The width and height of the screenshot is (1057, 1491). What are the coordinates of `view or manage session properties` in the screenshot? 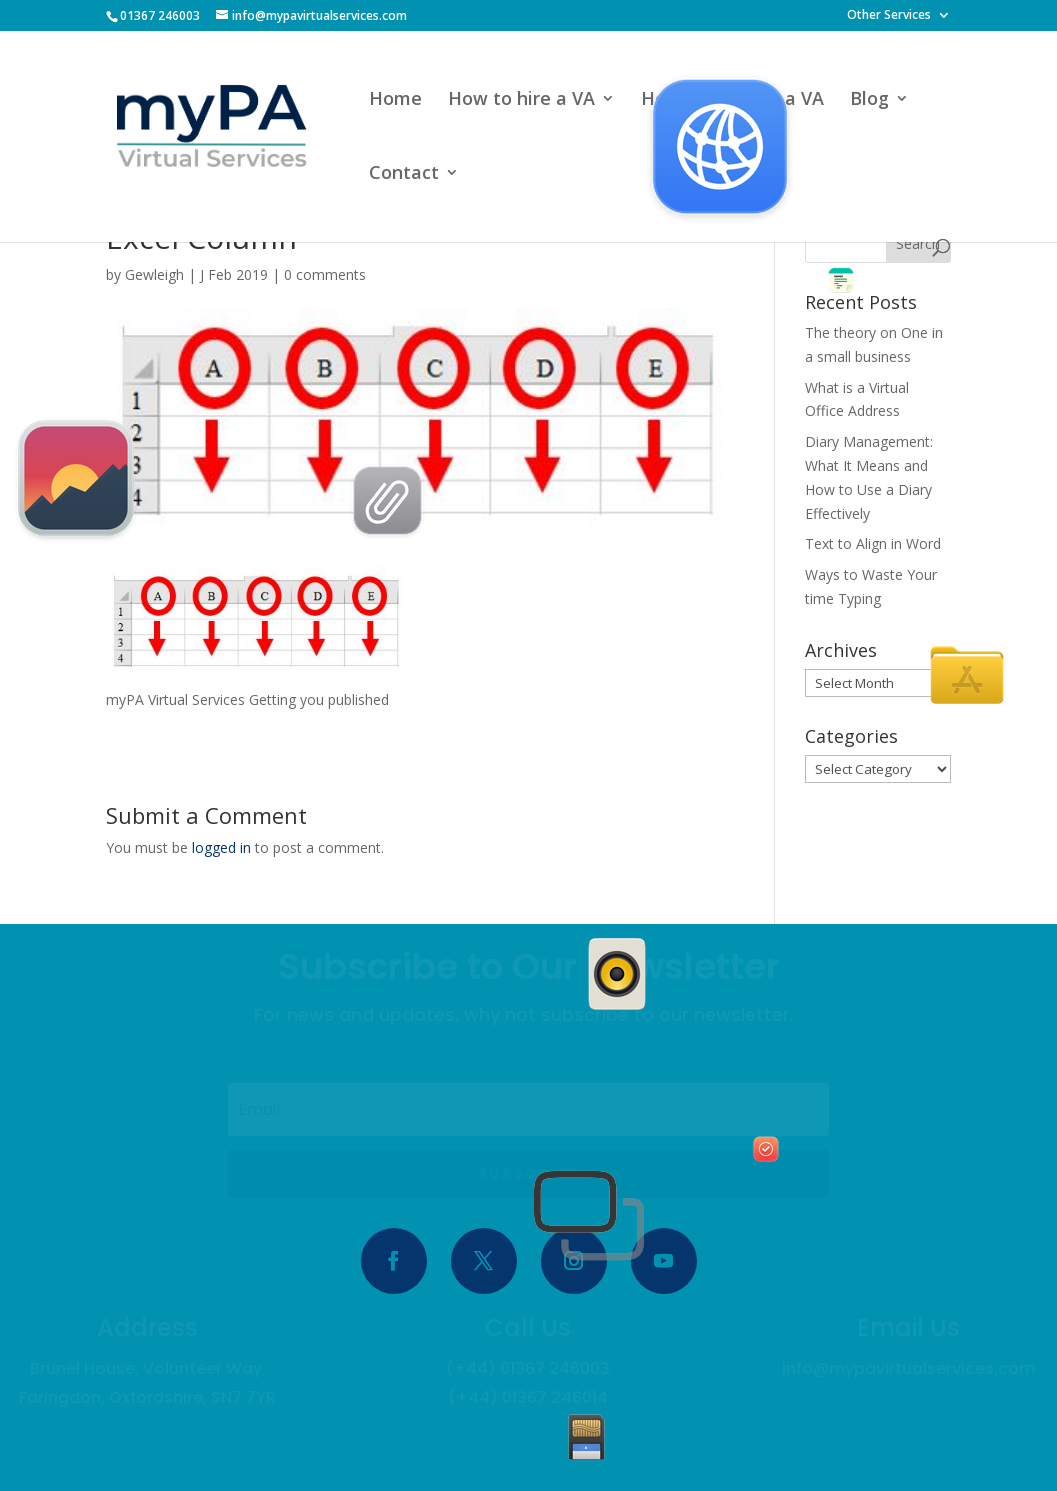 It's located at (589, 1219).